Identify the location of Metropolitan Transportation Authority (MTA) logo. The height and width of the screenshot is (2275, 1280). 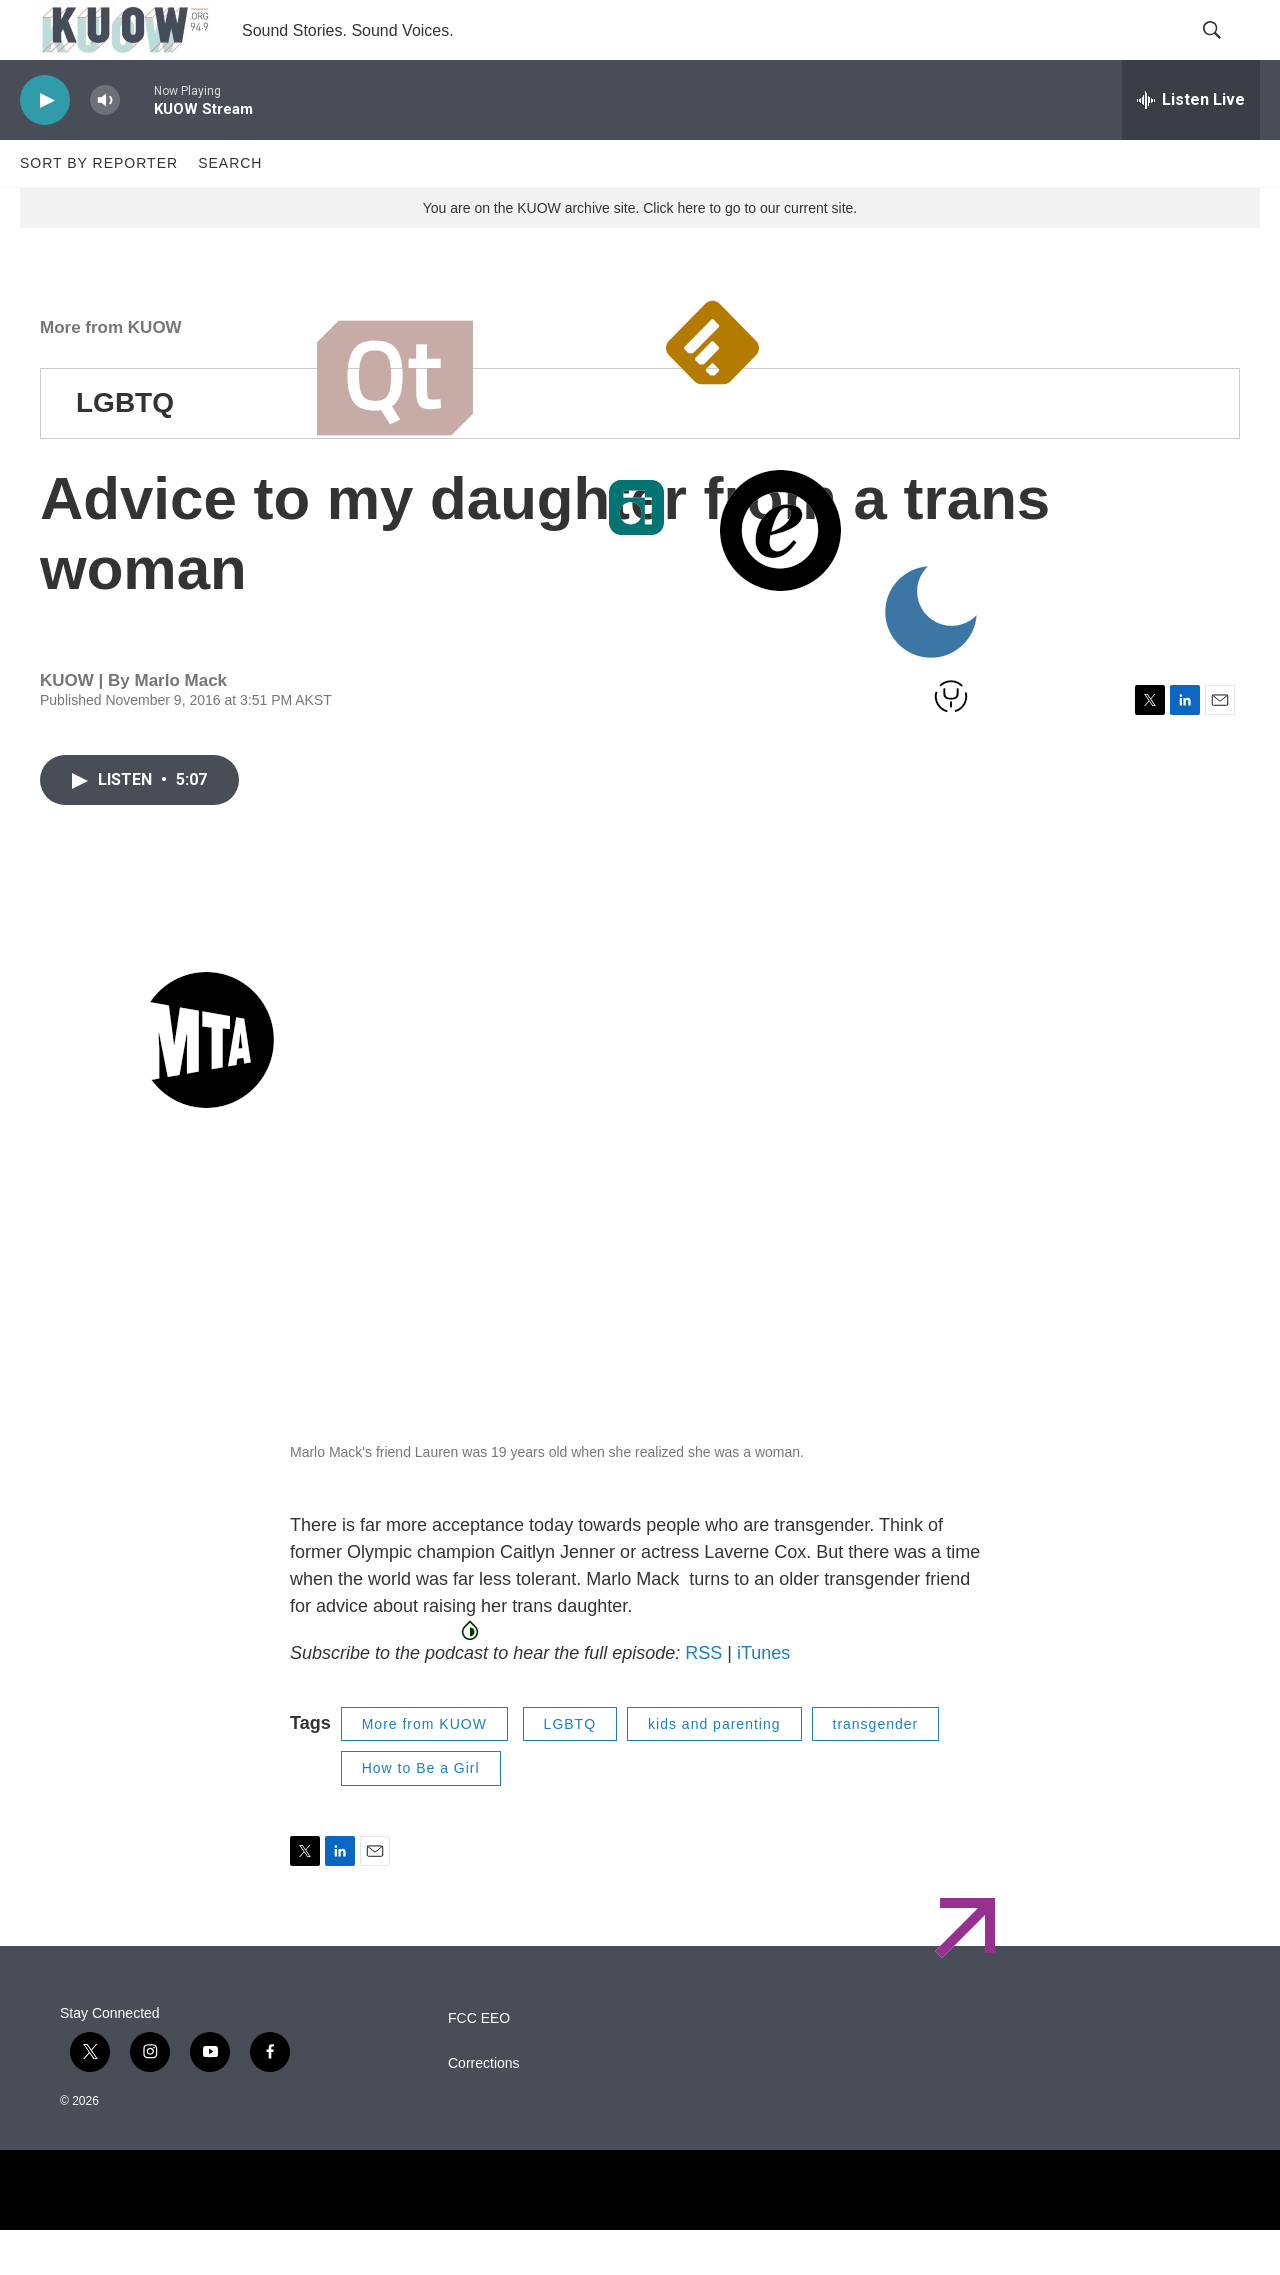
(212, 1040).